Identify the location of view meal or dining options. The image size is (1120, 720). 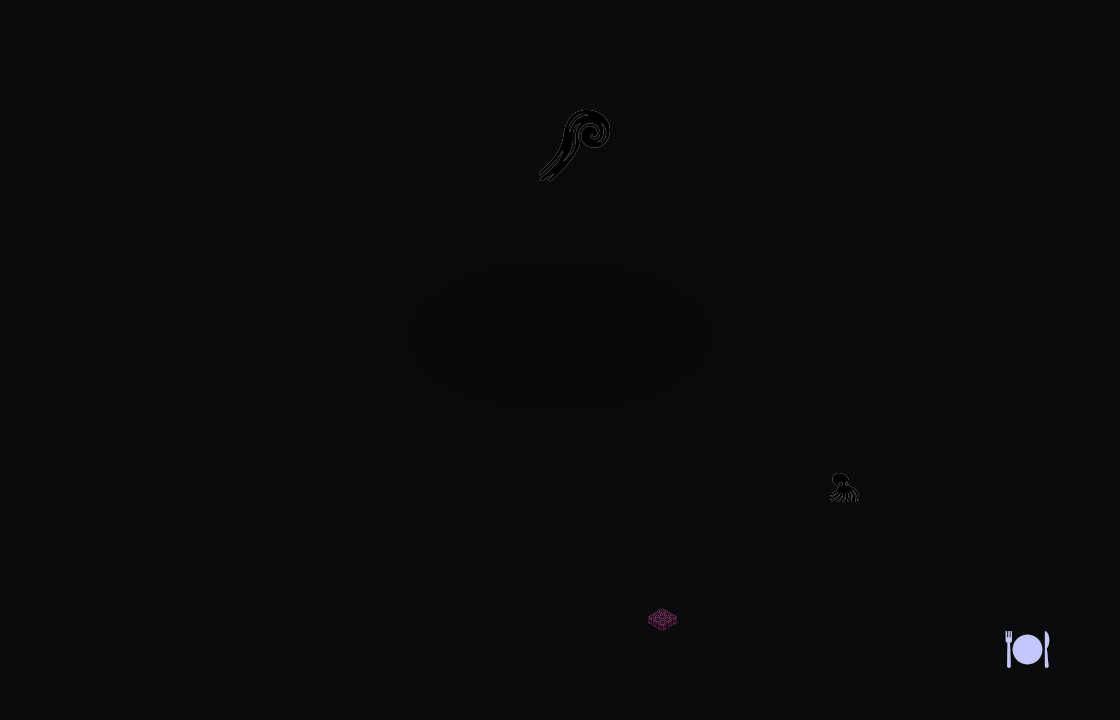
(1027, 649).